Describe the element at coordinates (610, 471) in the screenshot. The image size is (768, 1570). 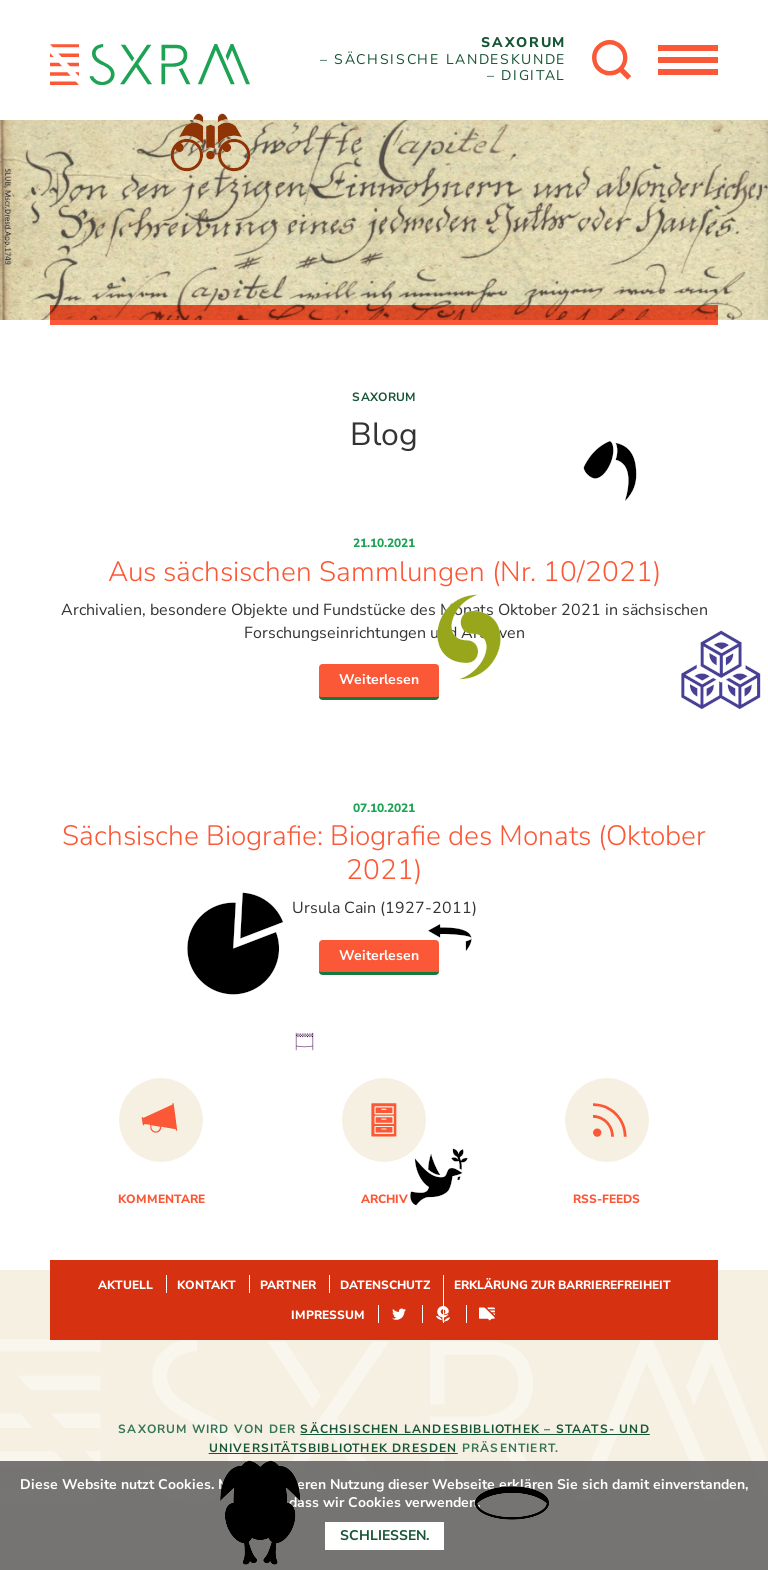
I see `indicates a claw attack or grab ability in a game` at that location.